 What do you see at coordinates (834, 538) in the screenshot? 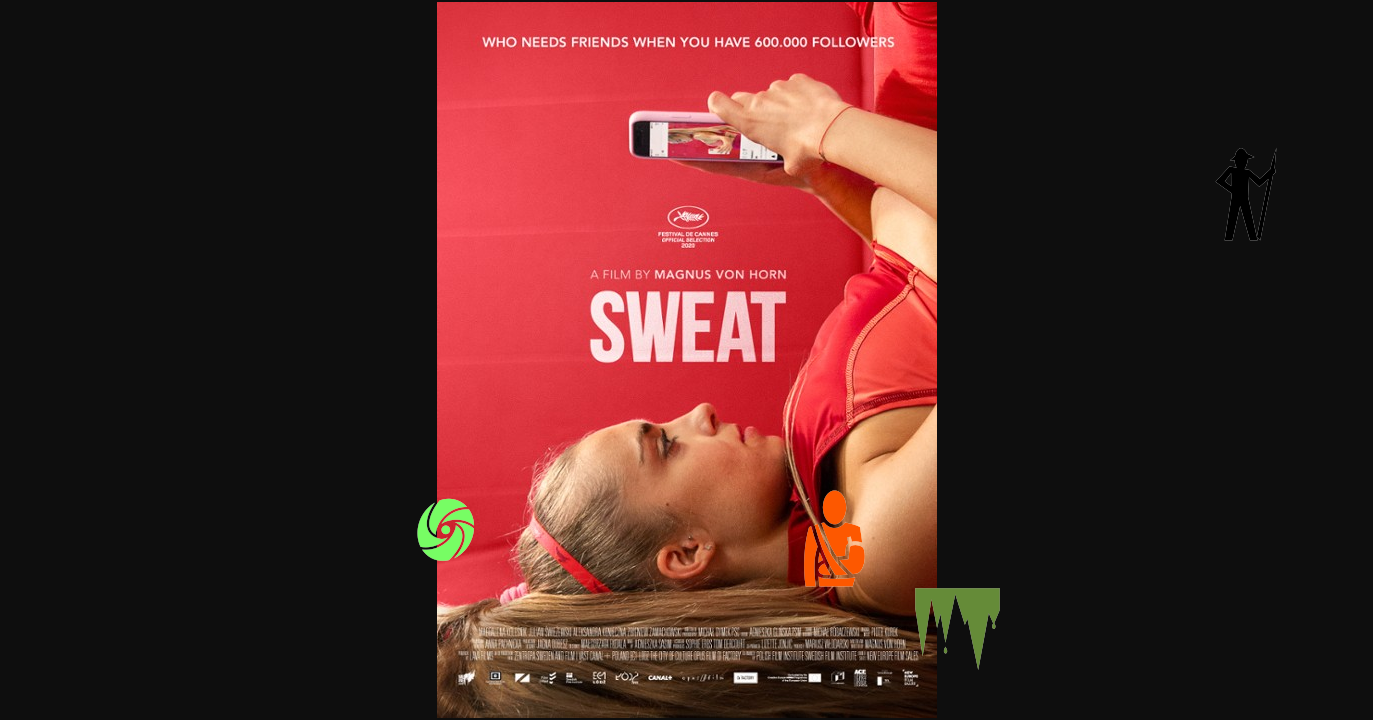
I see `indicates an injury or medical condition` at bounding box center [834, 538].